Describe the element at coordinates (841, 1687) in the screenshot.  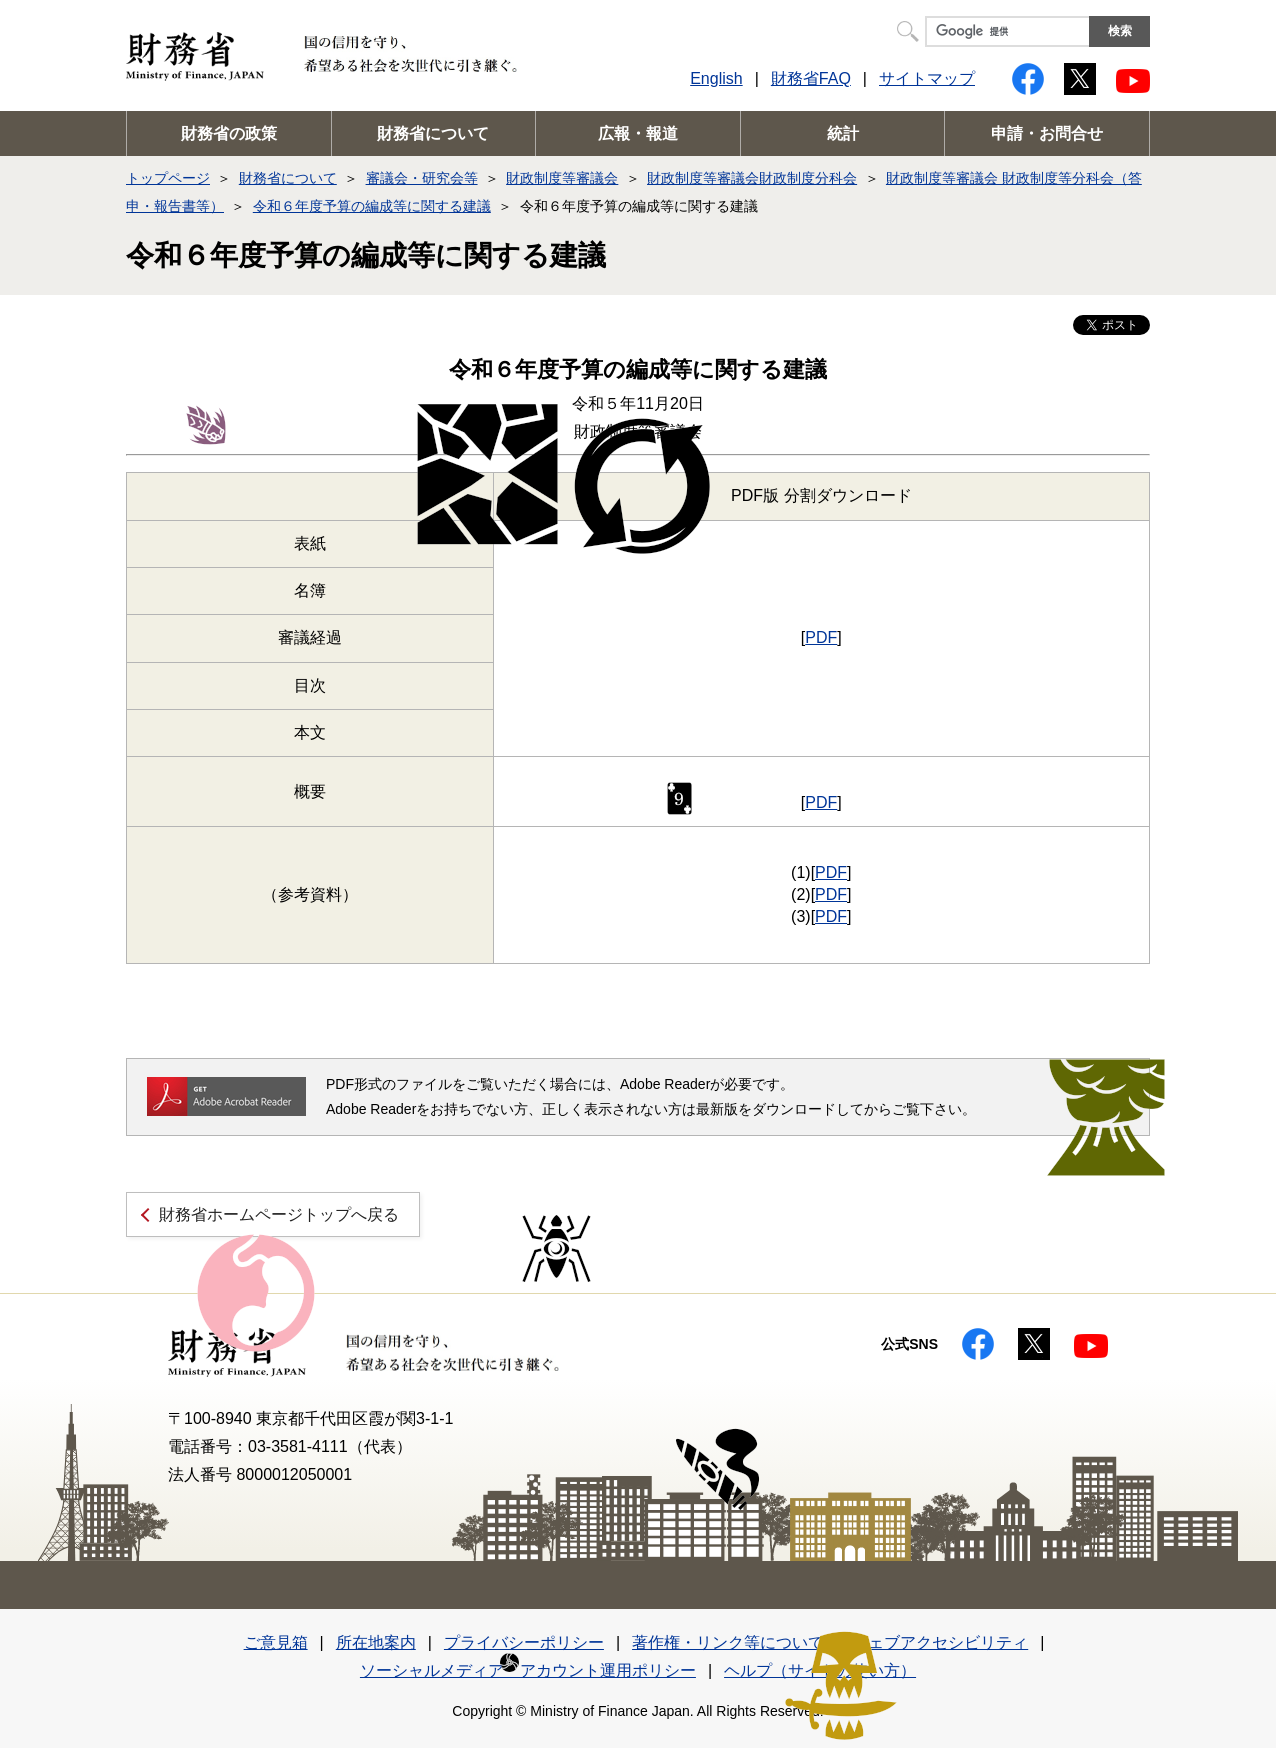
I see `indicates a critical hit or bite attack ability` at that location.